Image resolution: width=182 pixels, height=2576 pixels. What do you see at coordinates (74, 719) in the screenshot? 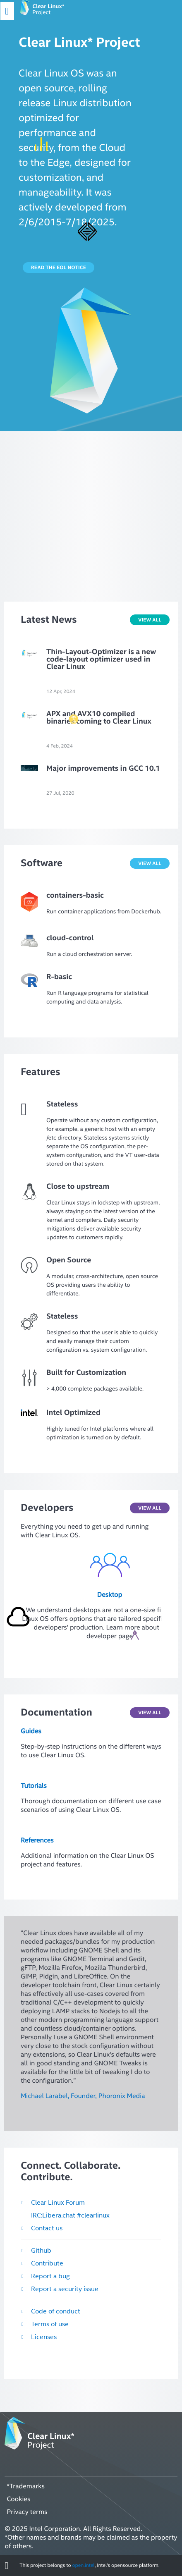
I see `open zigbee2mqtt smart home integration settings` at bounding box center [74, 719].